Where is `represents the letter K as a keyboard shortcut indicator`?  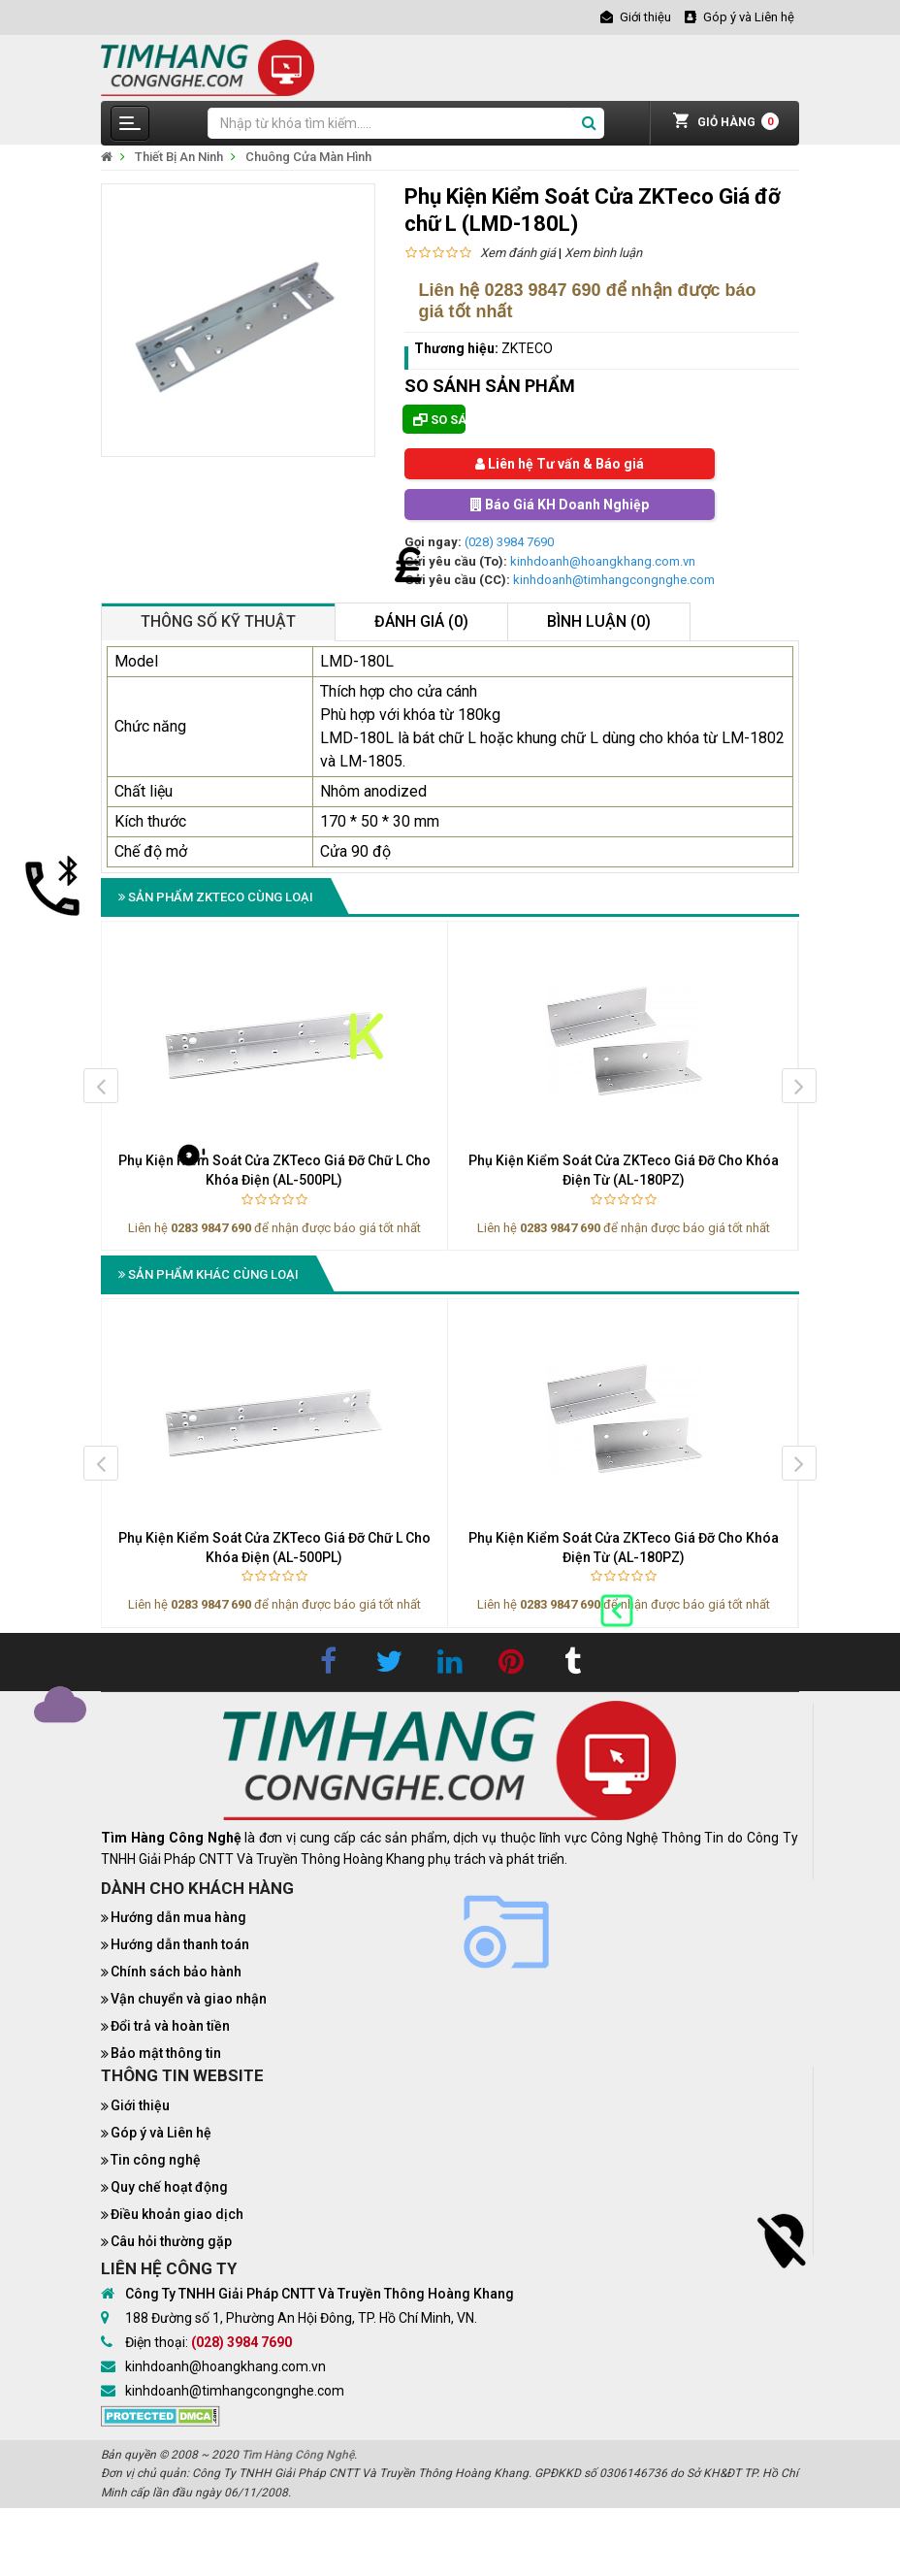 represents the letter K as a keyboard shortcut indicator is located at coordinates (367, 1036).